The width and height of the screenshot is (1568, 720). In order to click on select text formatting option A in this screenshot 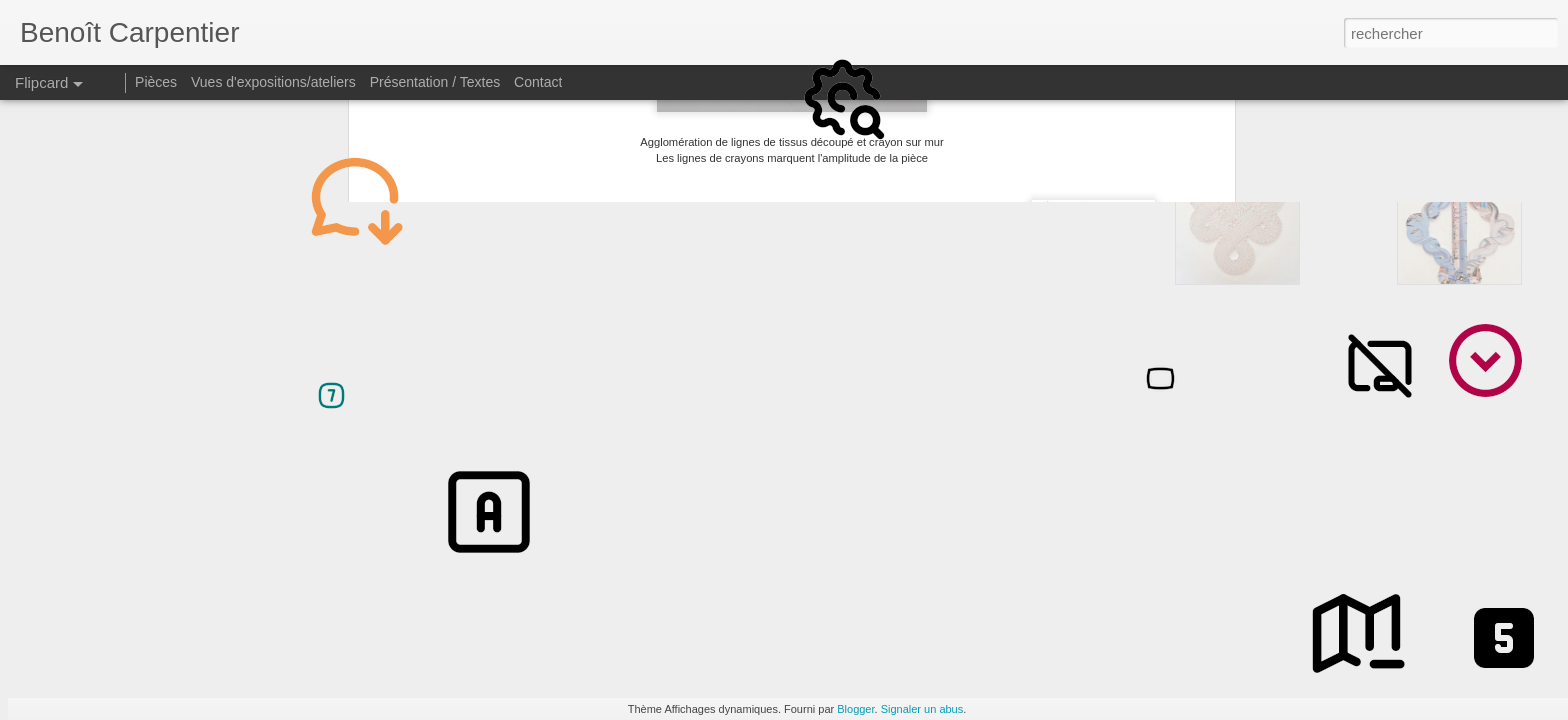, I will do `click(489, 512)`.